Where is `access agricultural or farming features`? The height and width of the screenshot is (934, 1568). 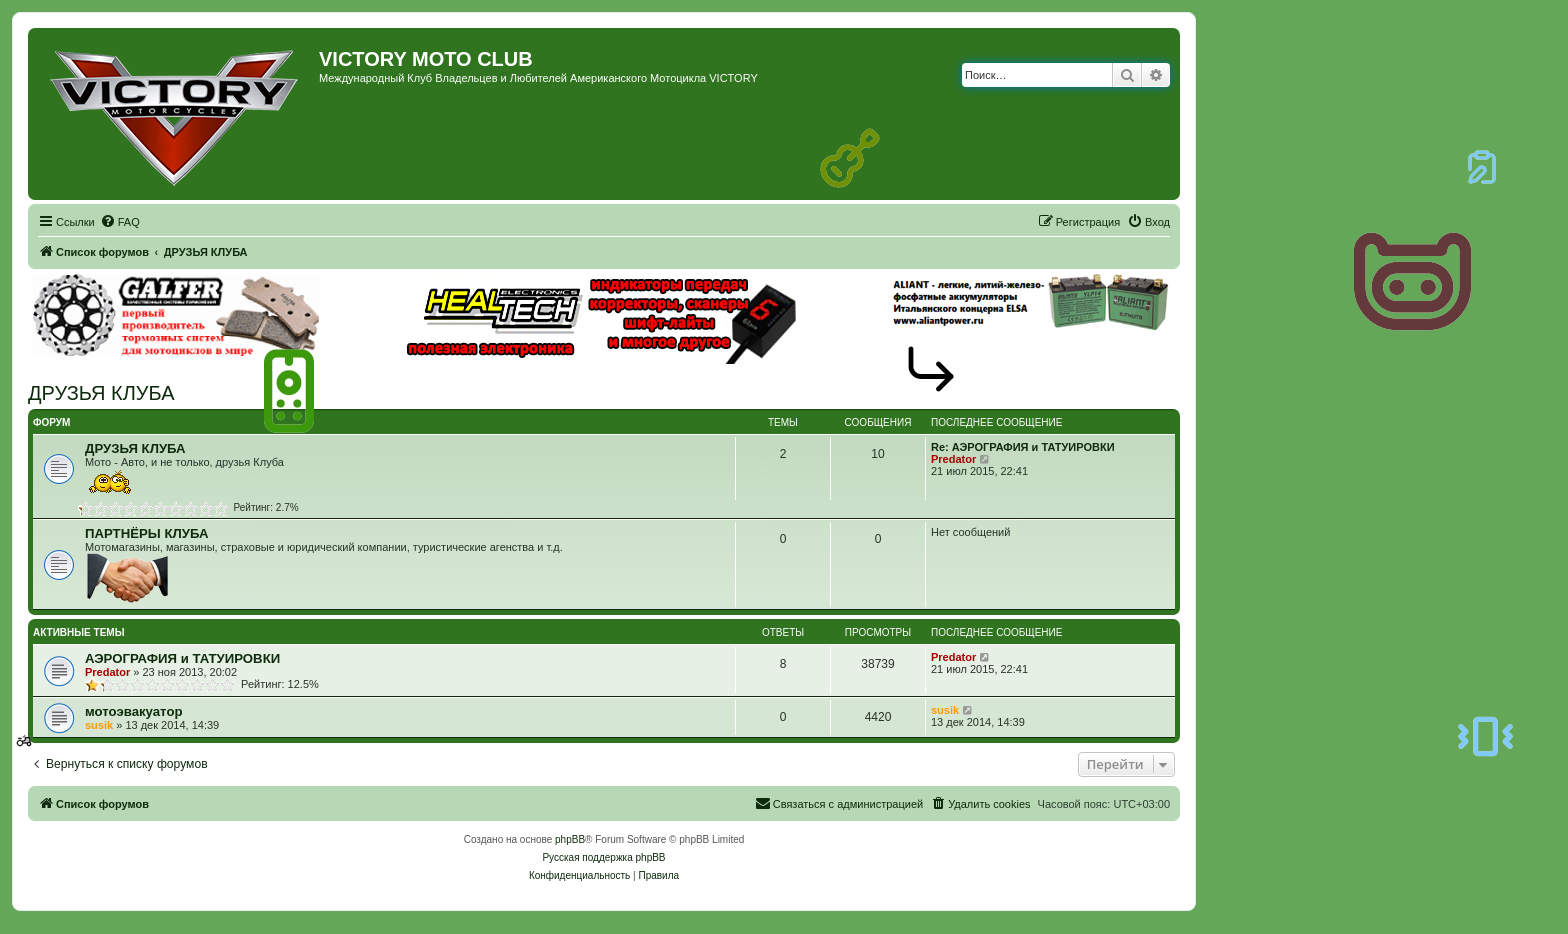 access agricultural or farming features is located at coordinates (24, 741).